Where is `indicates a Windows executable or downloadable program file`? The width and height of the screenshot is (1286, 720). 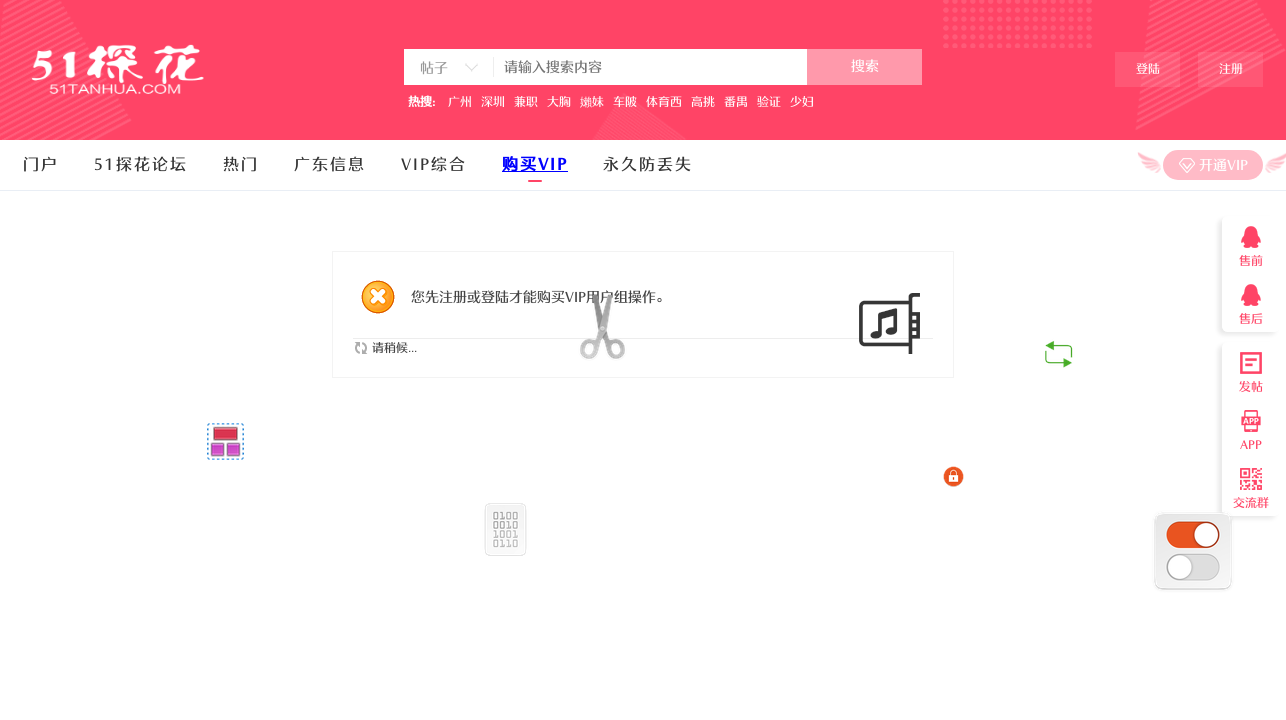
indicates a Windows executable or downloadable program file is located at coordinates (505, 529).